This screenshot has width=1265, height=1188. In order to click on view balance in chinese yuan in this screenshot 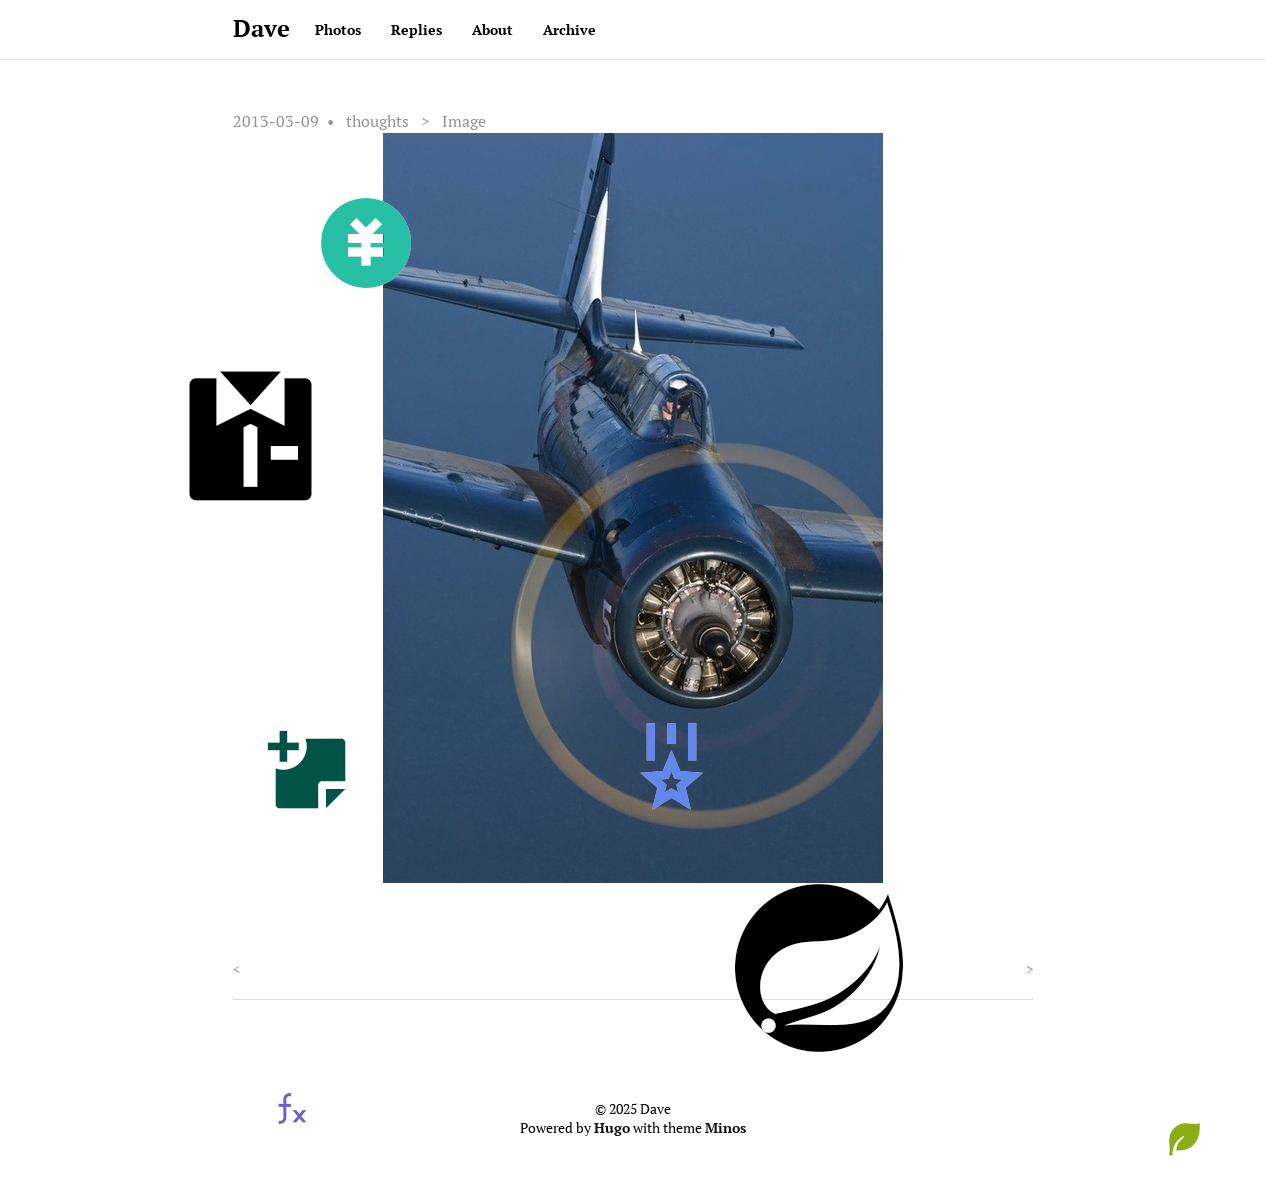, I will do `click(366, 243)`.